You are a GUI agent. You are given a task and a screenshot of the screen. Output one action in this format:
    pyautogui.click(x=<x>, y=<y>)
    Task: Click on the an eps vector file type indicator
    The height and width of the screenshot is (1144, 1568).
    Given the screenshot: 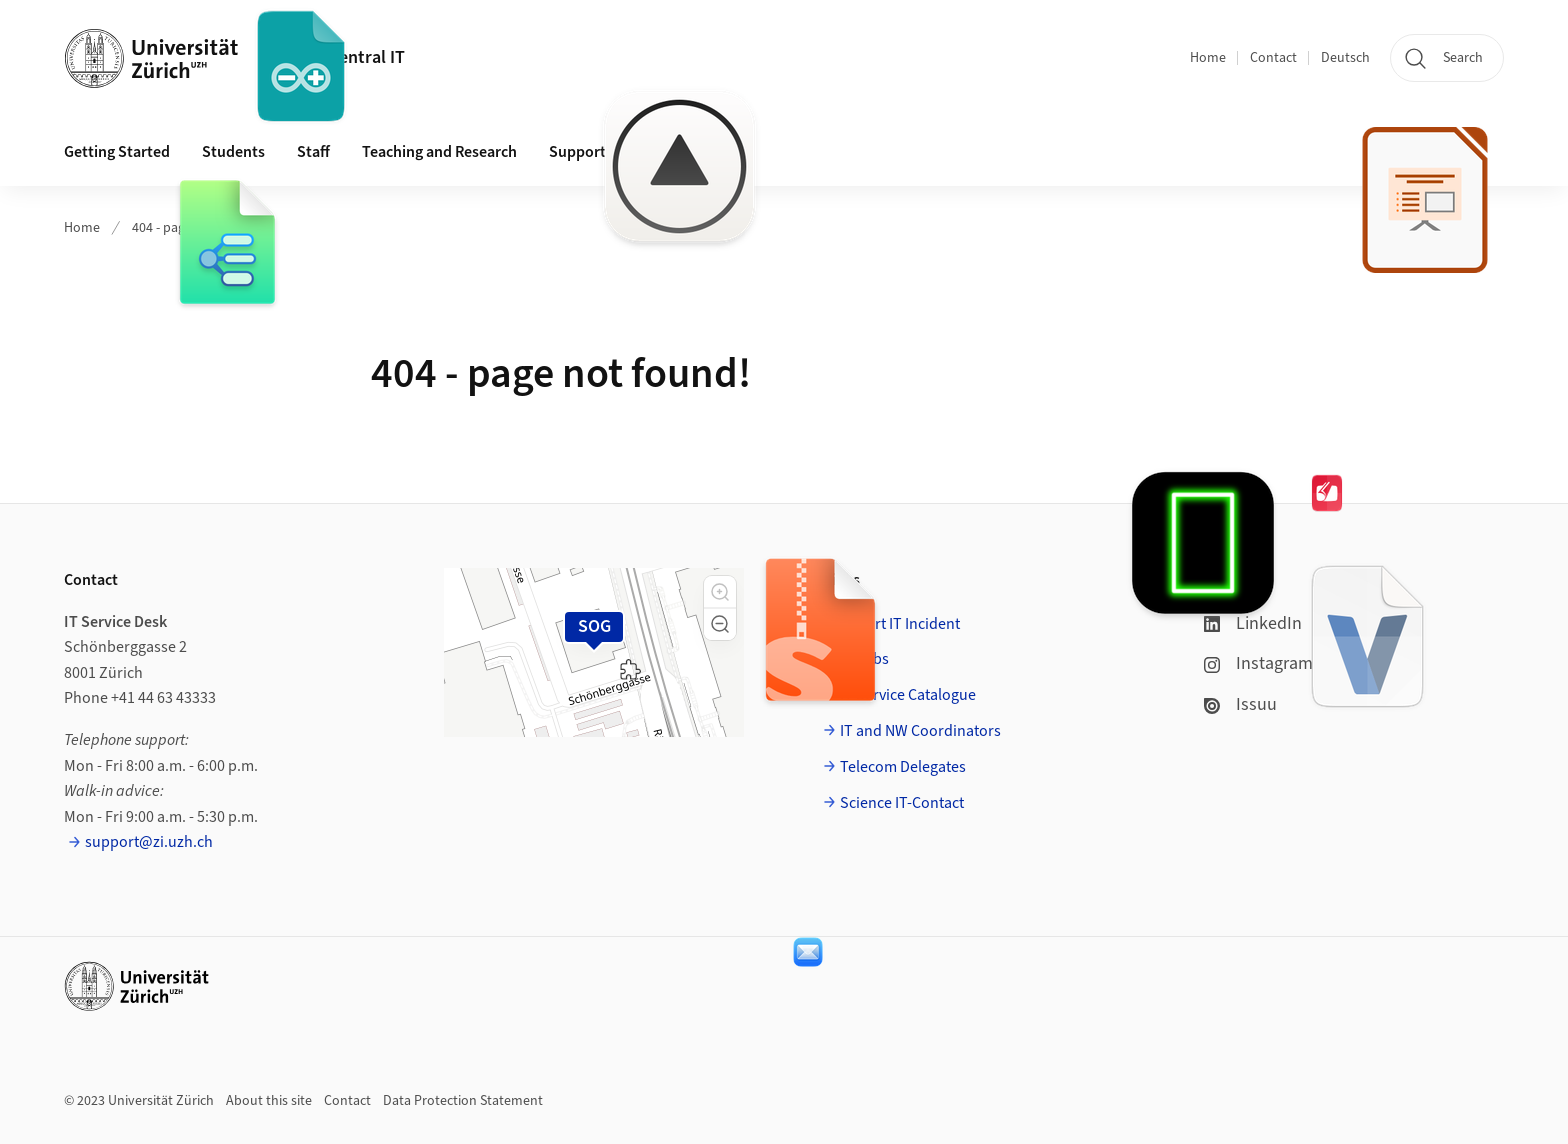 What is the action you would take?
    pyautogui.click(x=1327, y=493)
    